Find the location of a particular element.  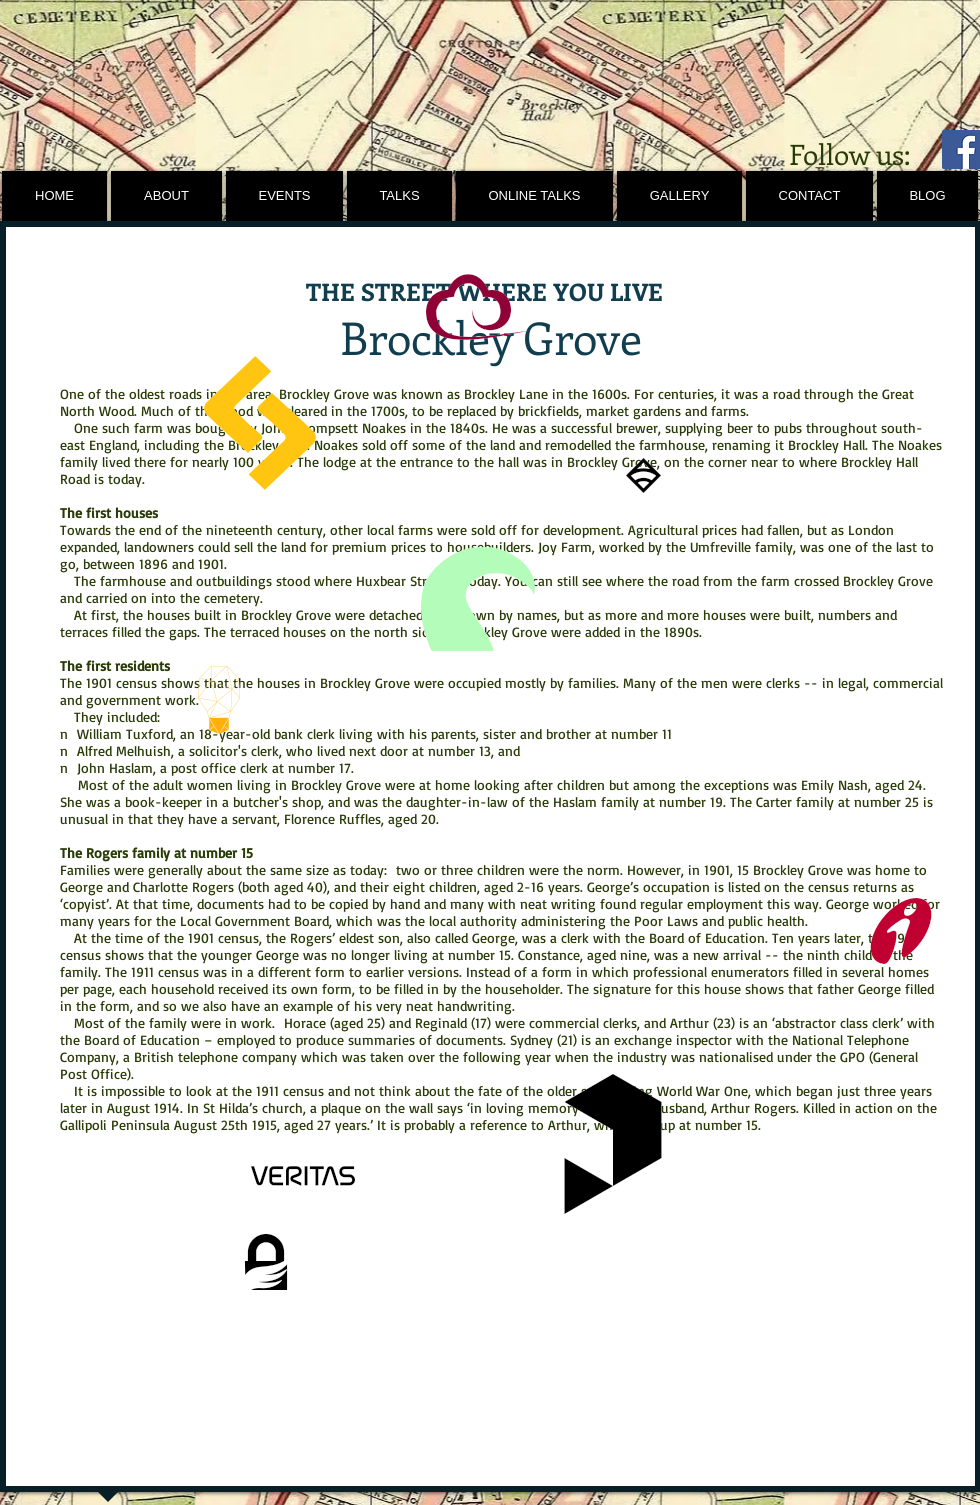

visit sitepoint website or resources is located at coordinates (260, 423).